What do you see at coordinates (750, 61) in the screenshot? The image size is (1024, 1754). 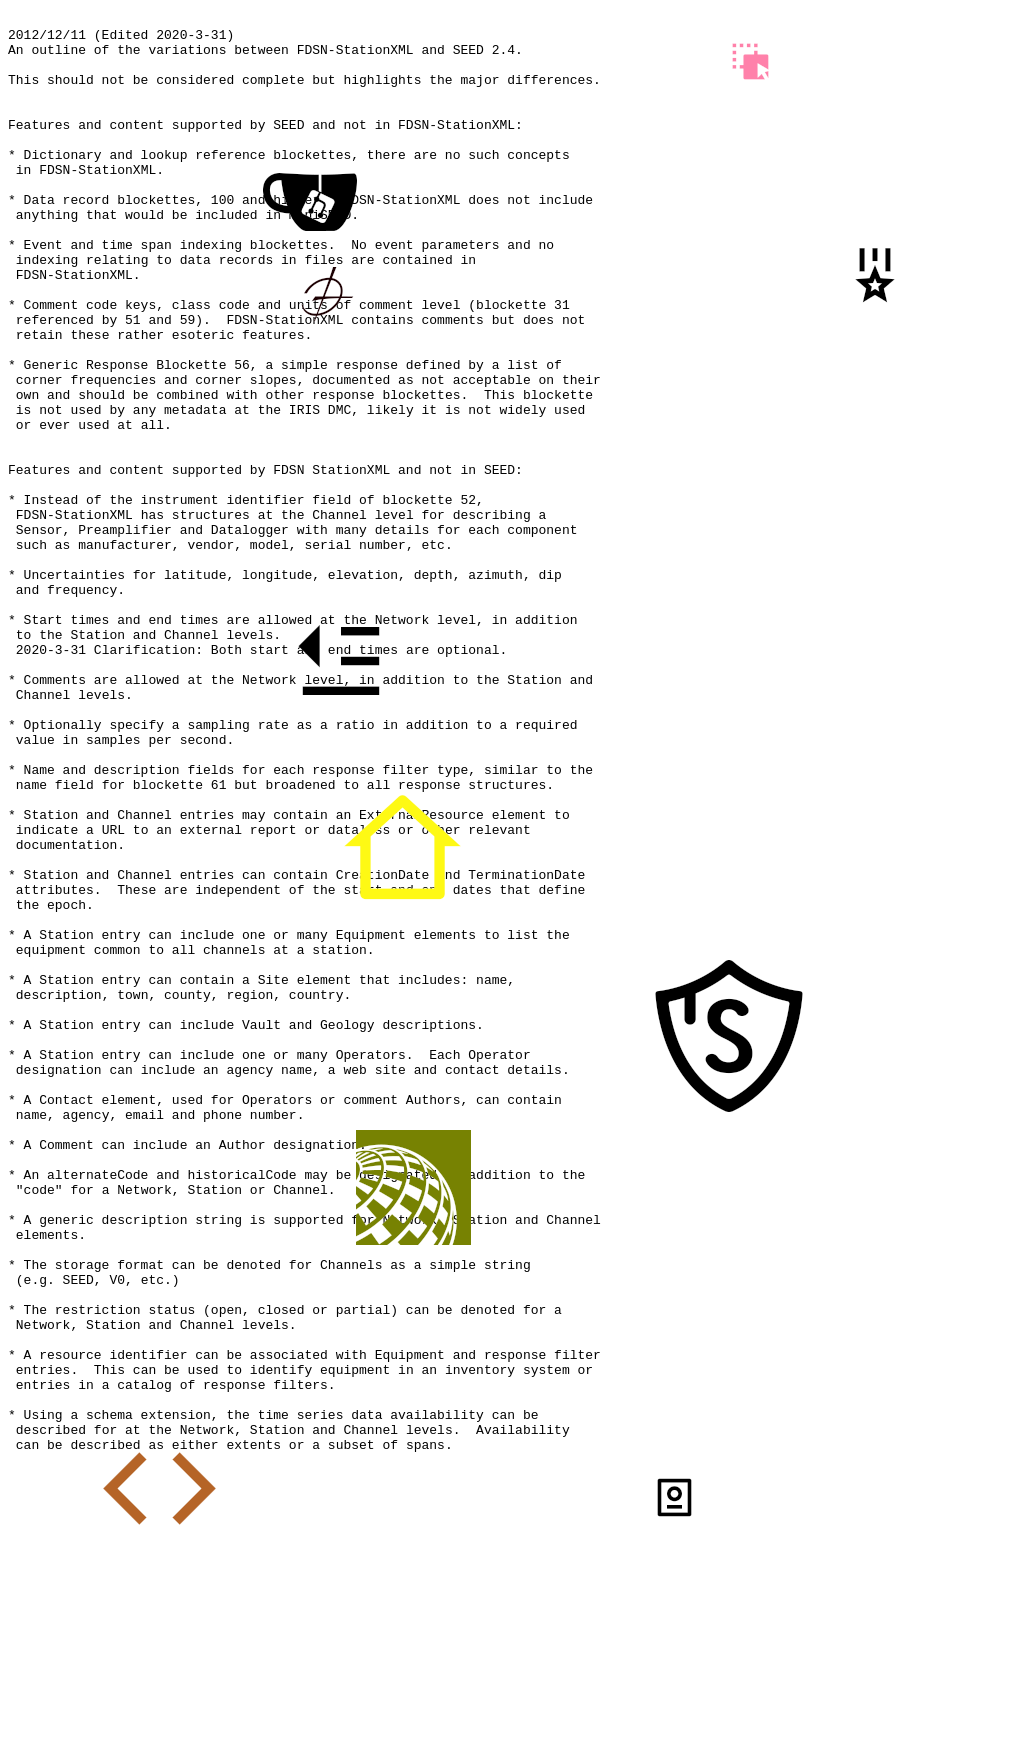 I see `drag and drop to reposition element` at bounding box center [750, 61].